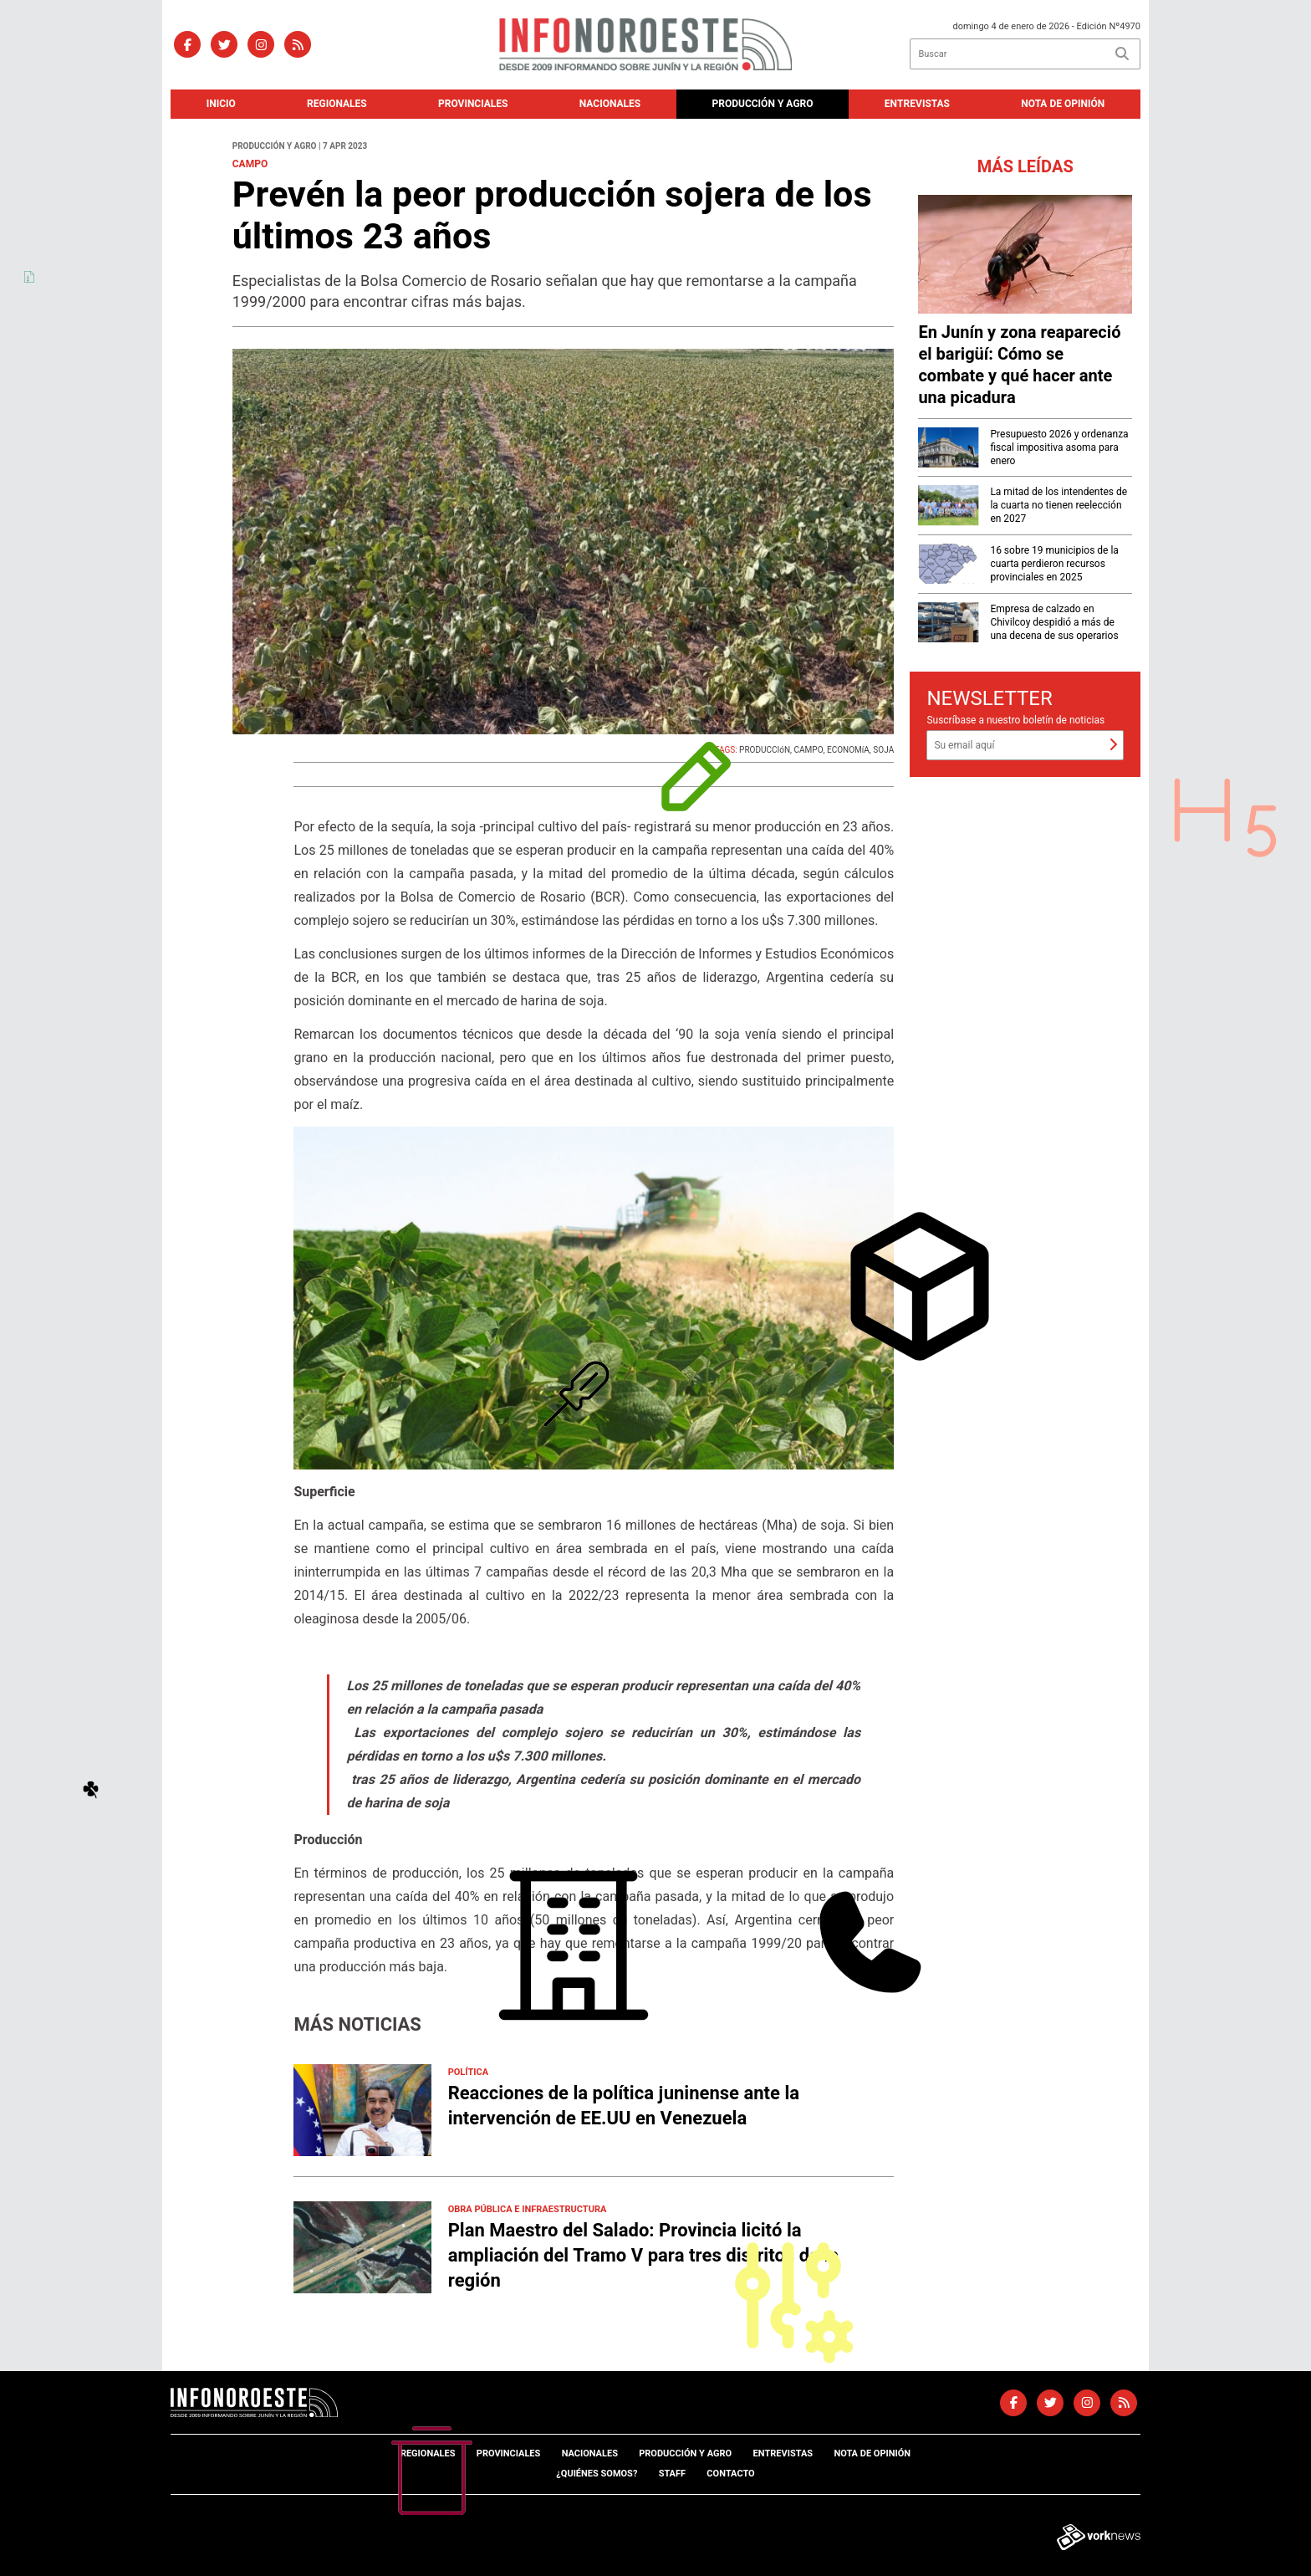 The height and width of the screenshot is (2576, 1311). What do you see at coordinates (90, 1789) in the screenshot?
I see `indicates a lucky or bonus reward` at bounding box center [90, 1789].